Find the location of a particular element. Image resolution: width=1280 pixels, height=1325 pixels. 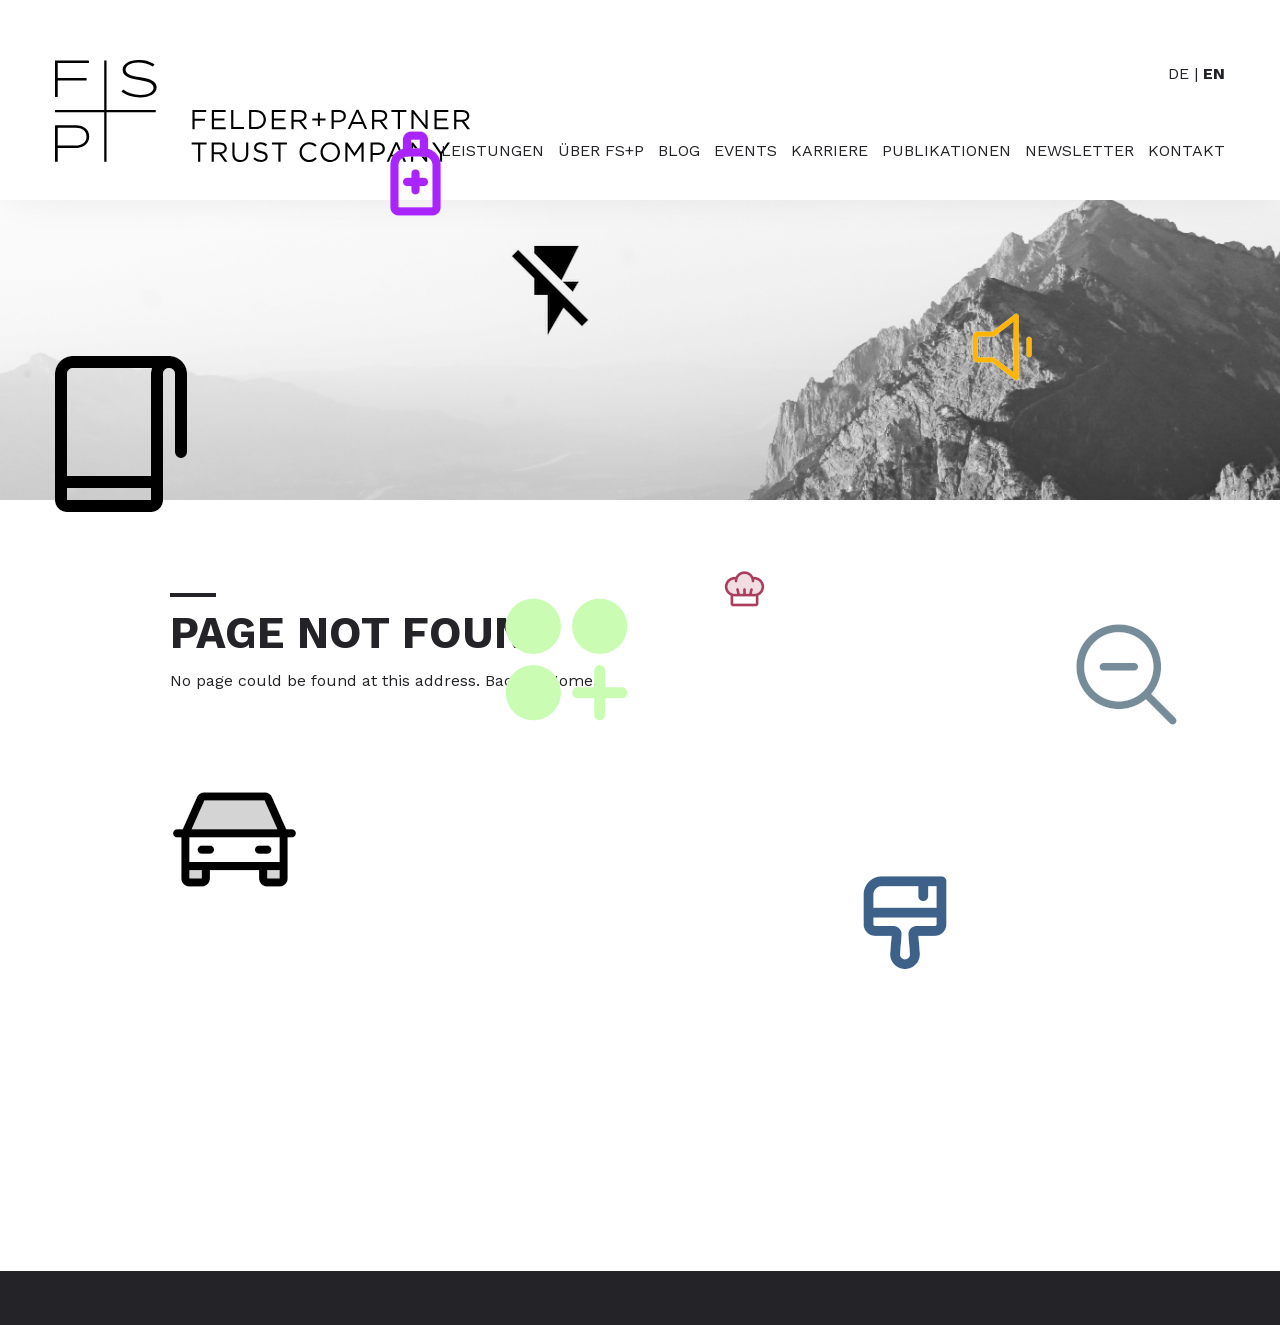

access painting or drawing tools is located at coordinates (905, 921).